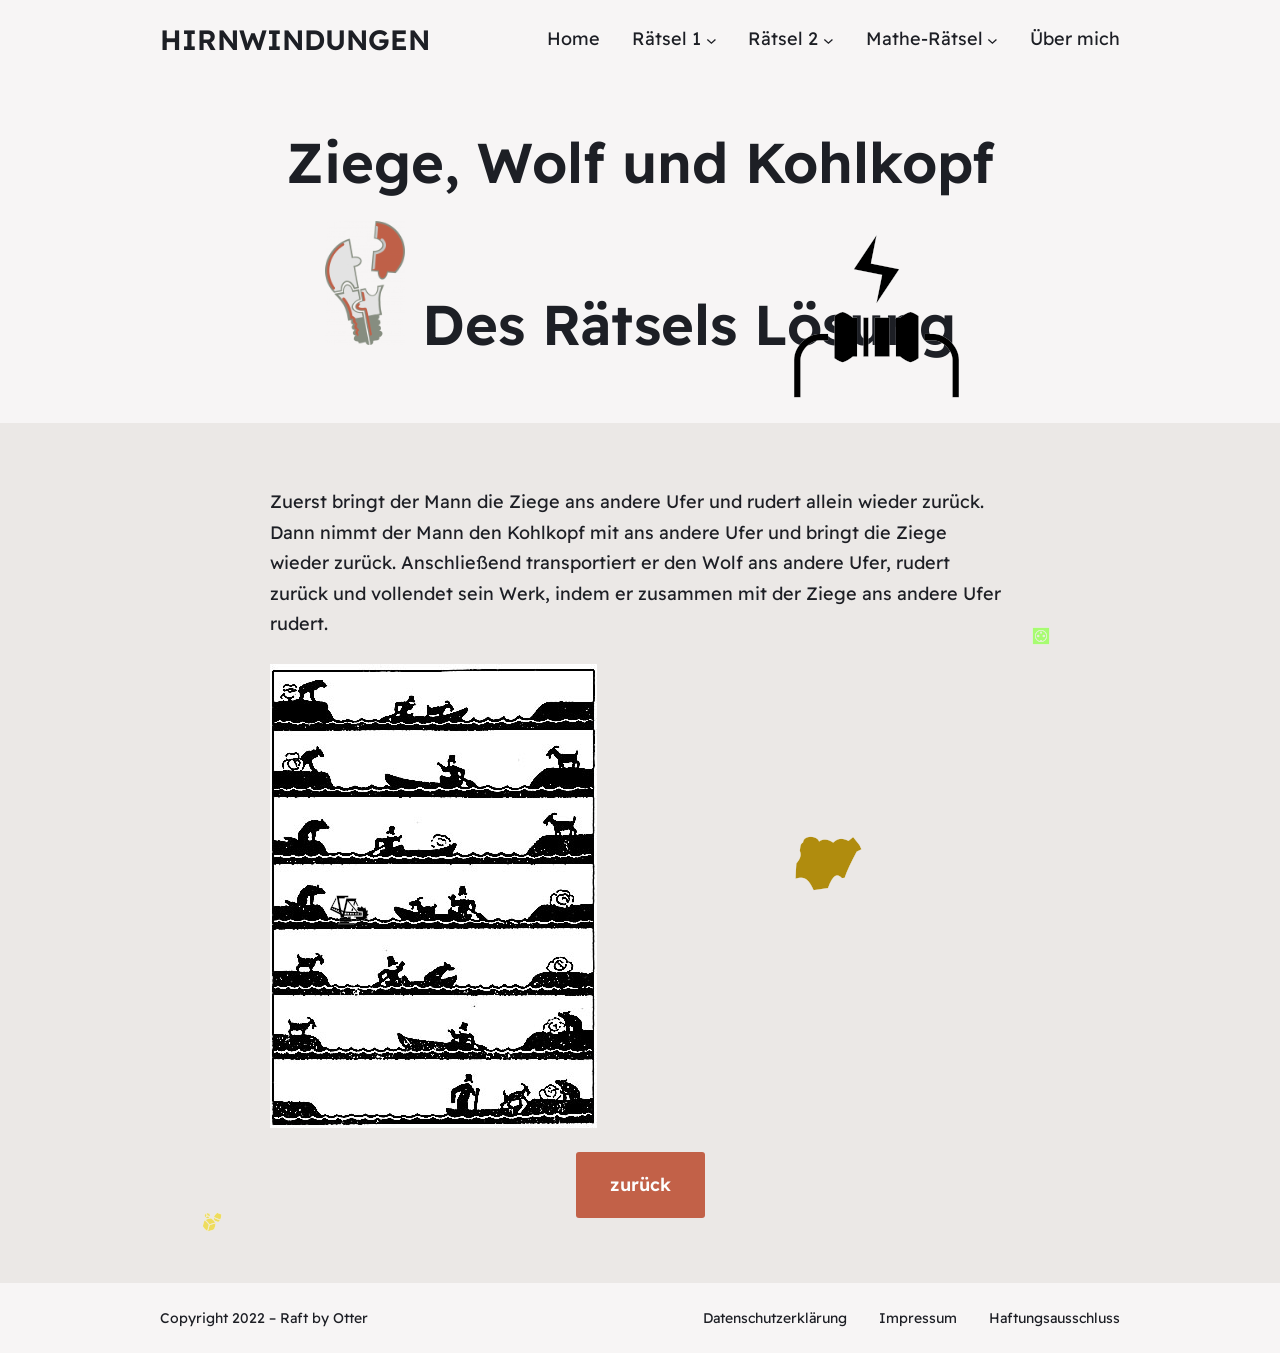 The width and height of the screenshot is (1280, 1353). What do you see at coordinates (876, 314) in the screenshot?
I see `indicates electrical resistance or interrupted current flow` at bounding box center [876, 314].